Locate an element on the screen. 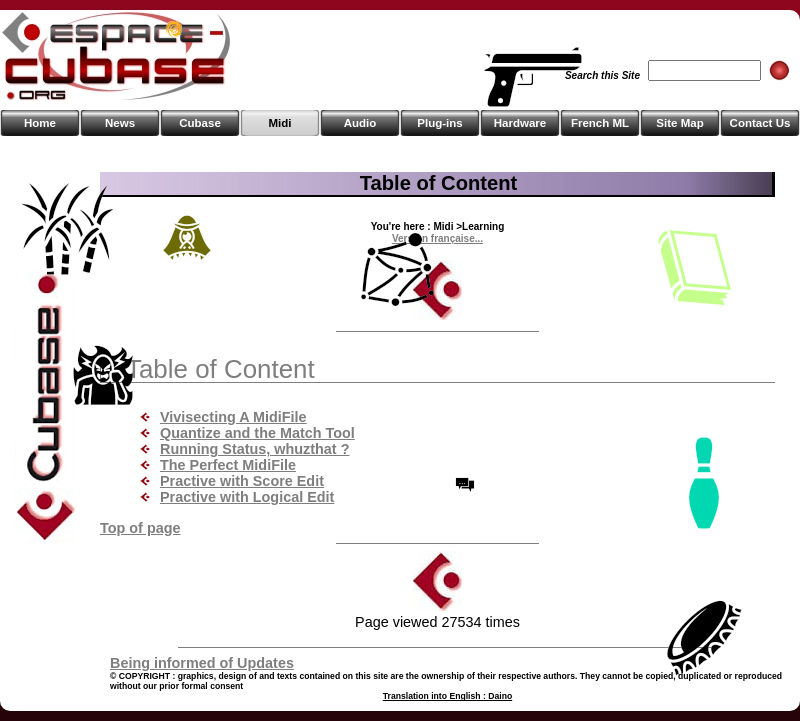 The image size is (800, 721). access your library or reading list is located at coordinates (694, 267).